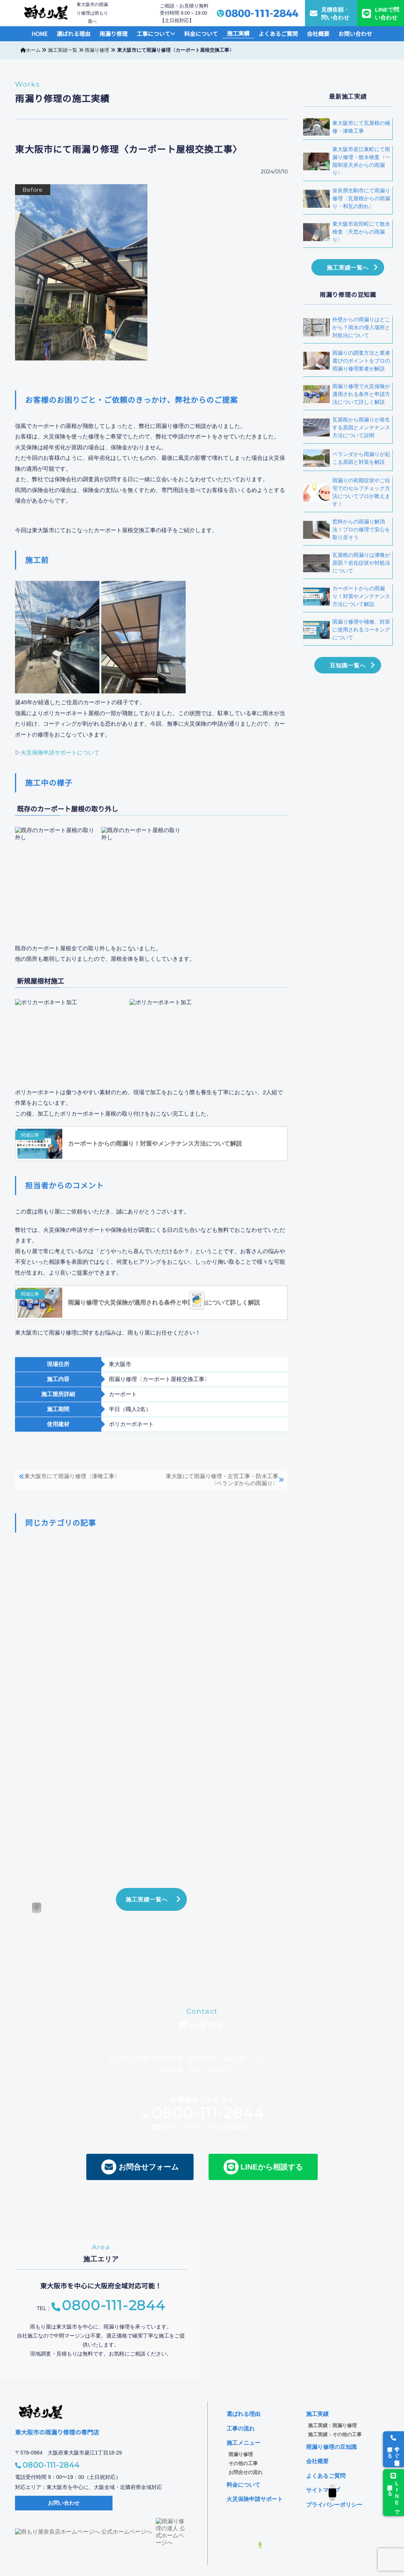  Describe the element at coordinates (197, 1300) in the screenshot. I see `python bytecode file (.pyc)` at that location.